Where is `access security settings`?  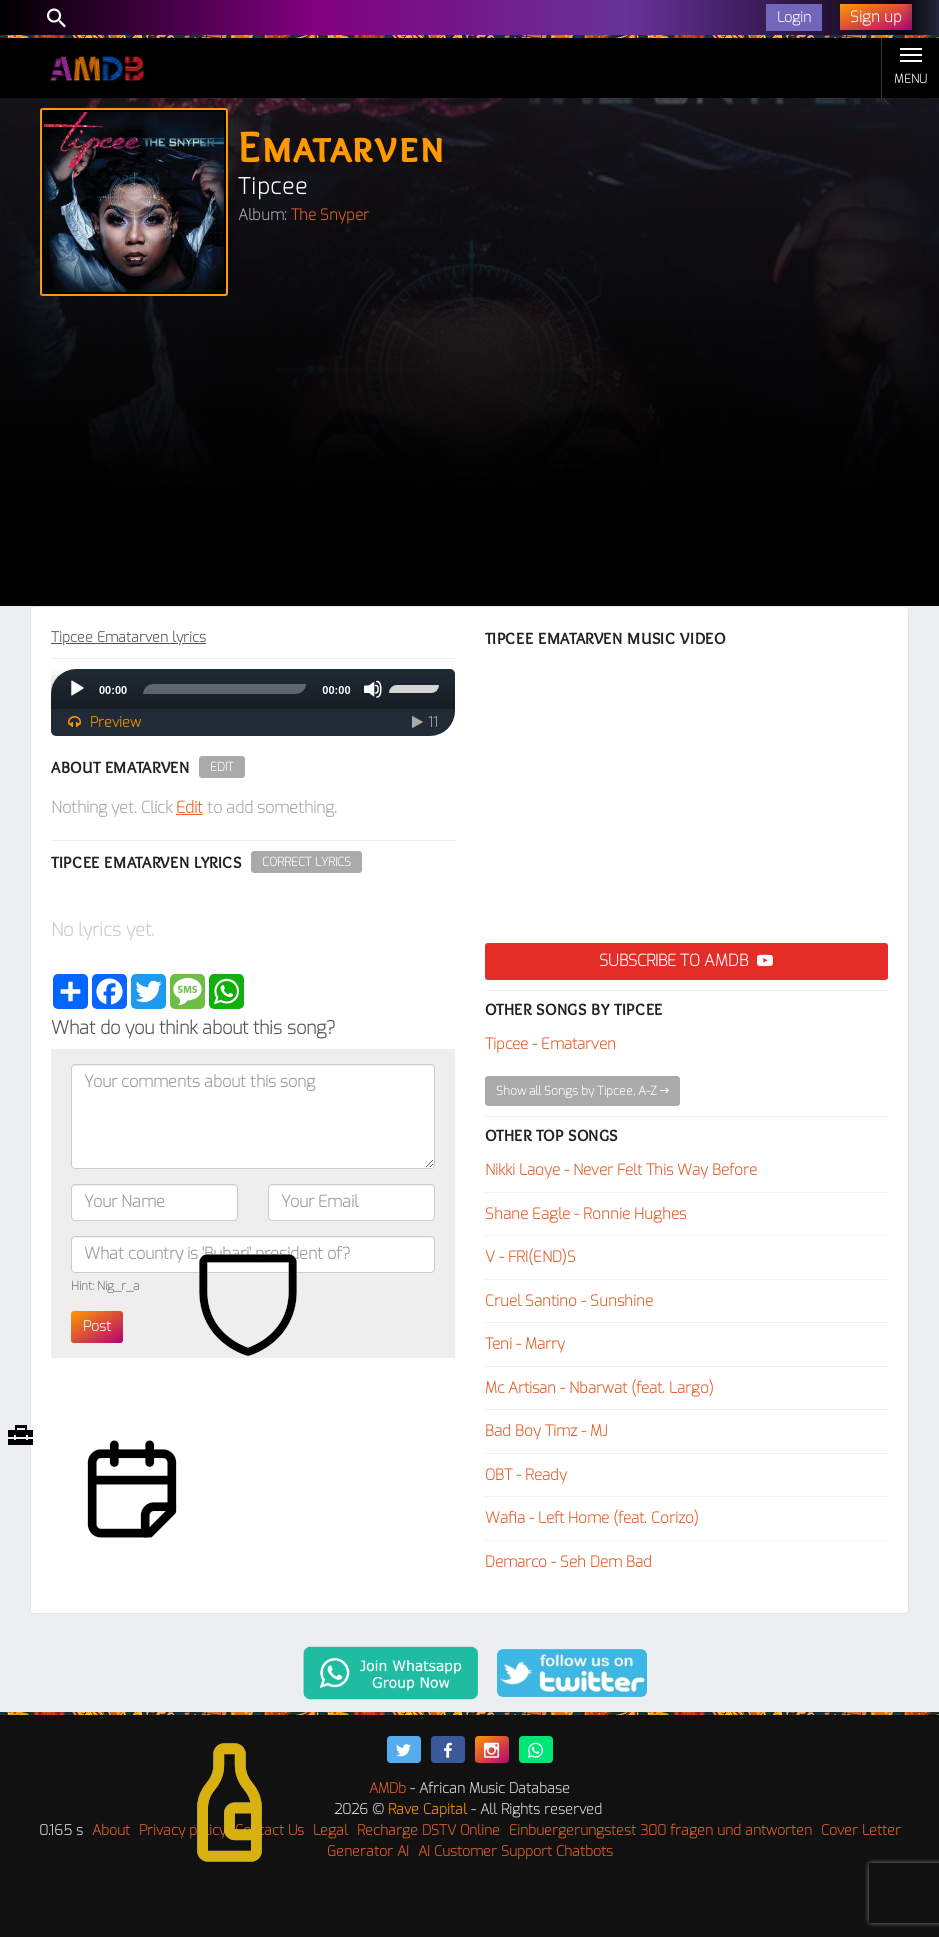 access security settings is located at coordinates (248, 1299).